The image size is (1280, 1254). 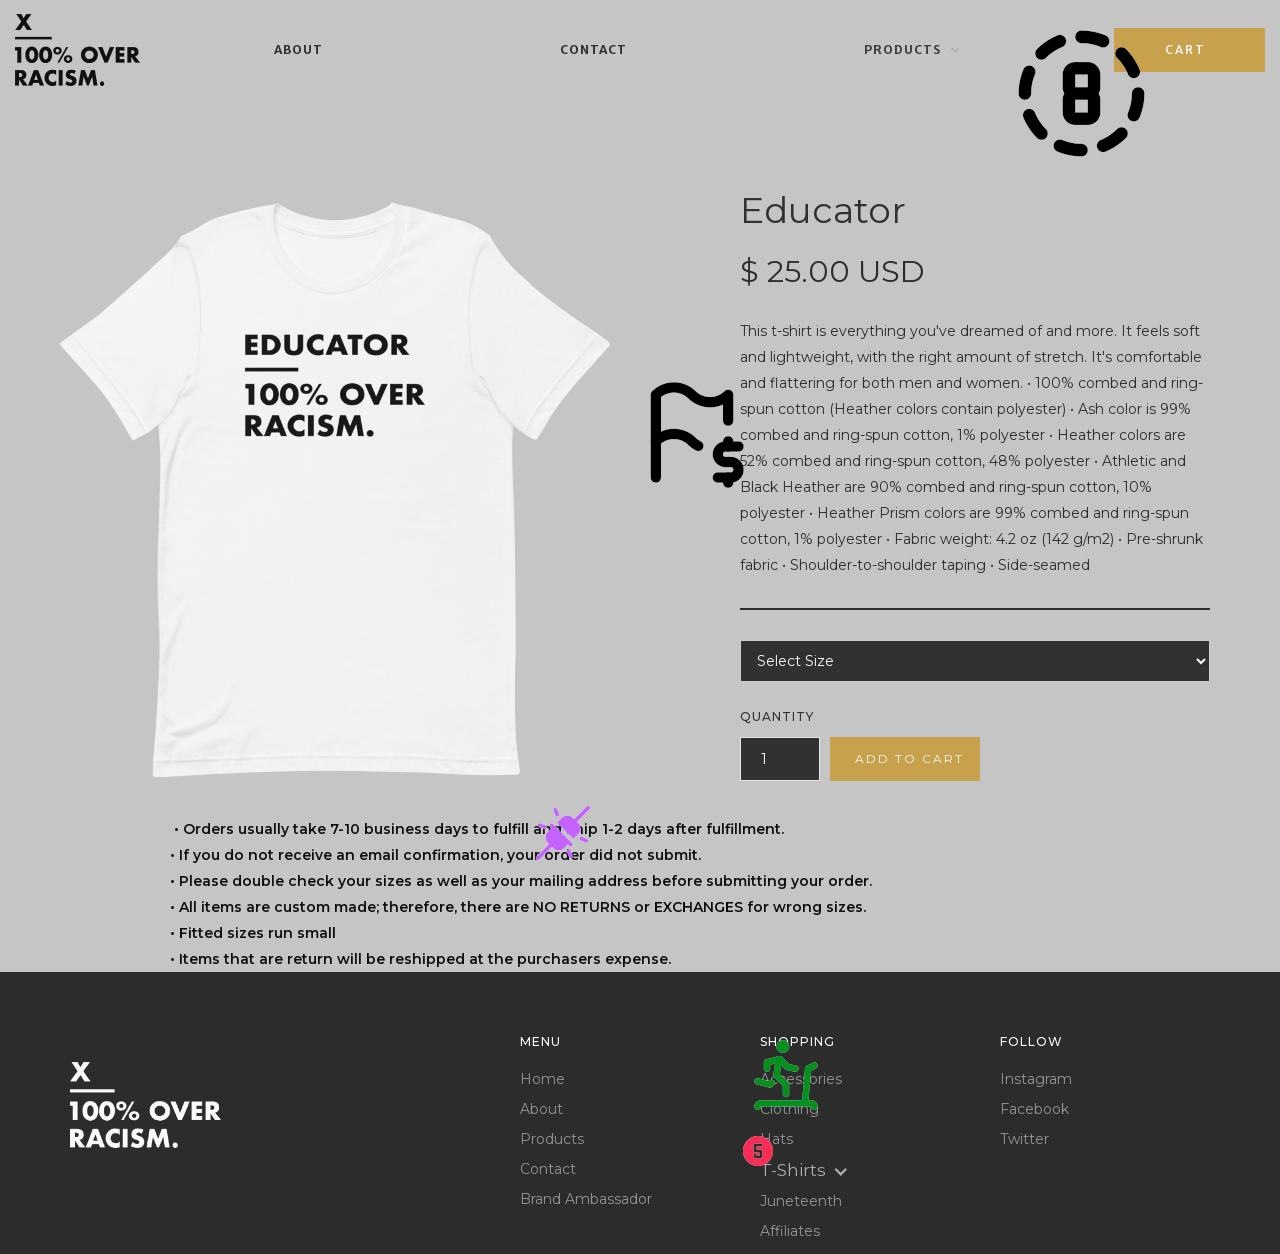 I want to click on step 8 in a multi-step process, so click(x=1081, y=93).